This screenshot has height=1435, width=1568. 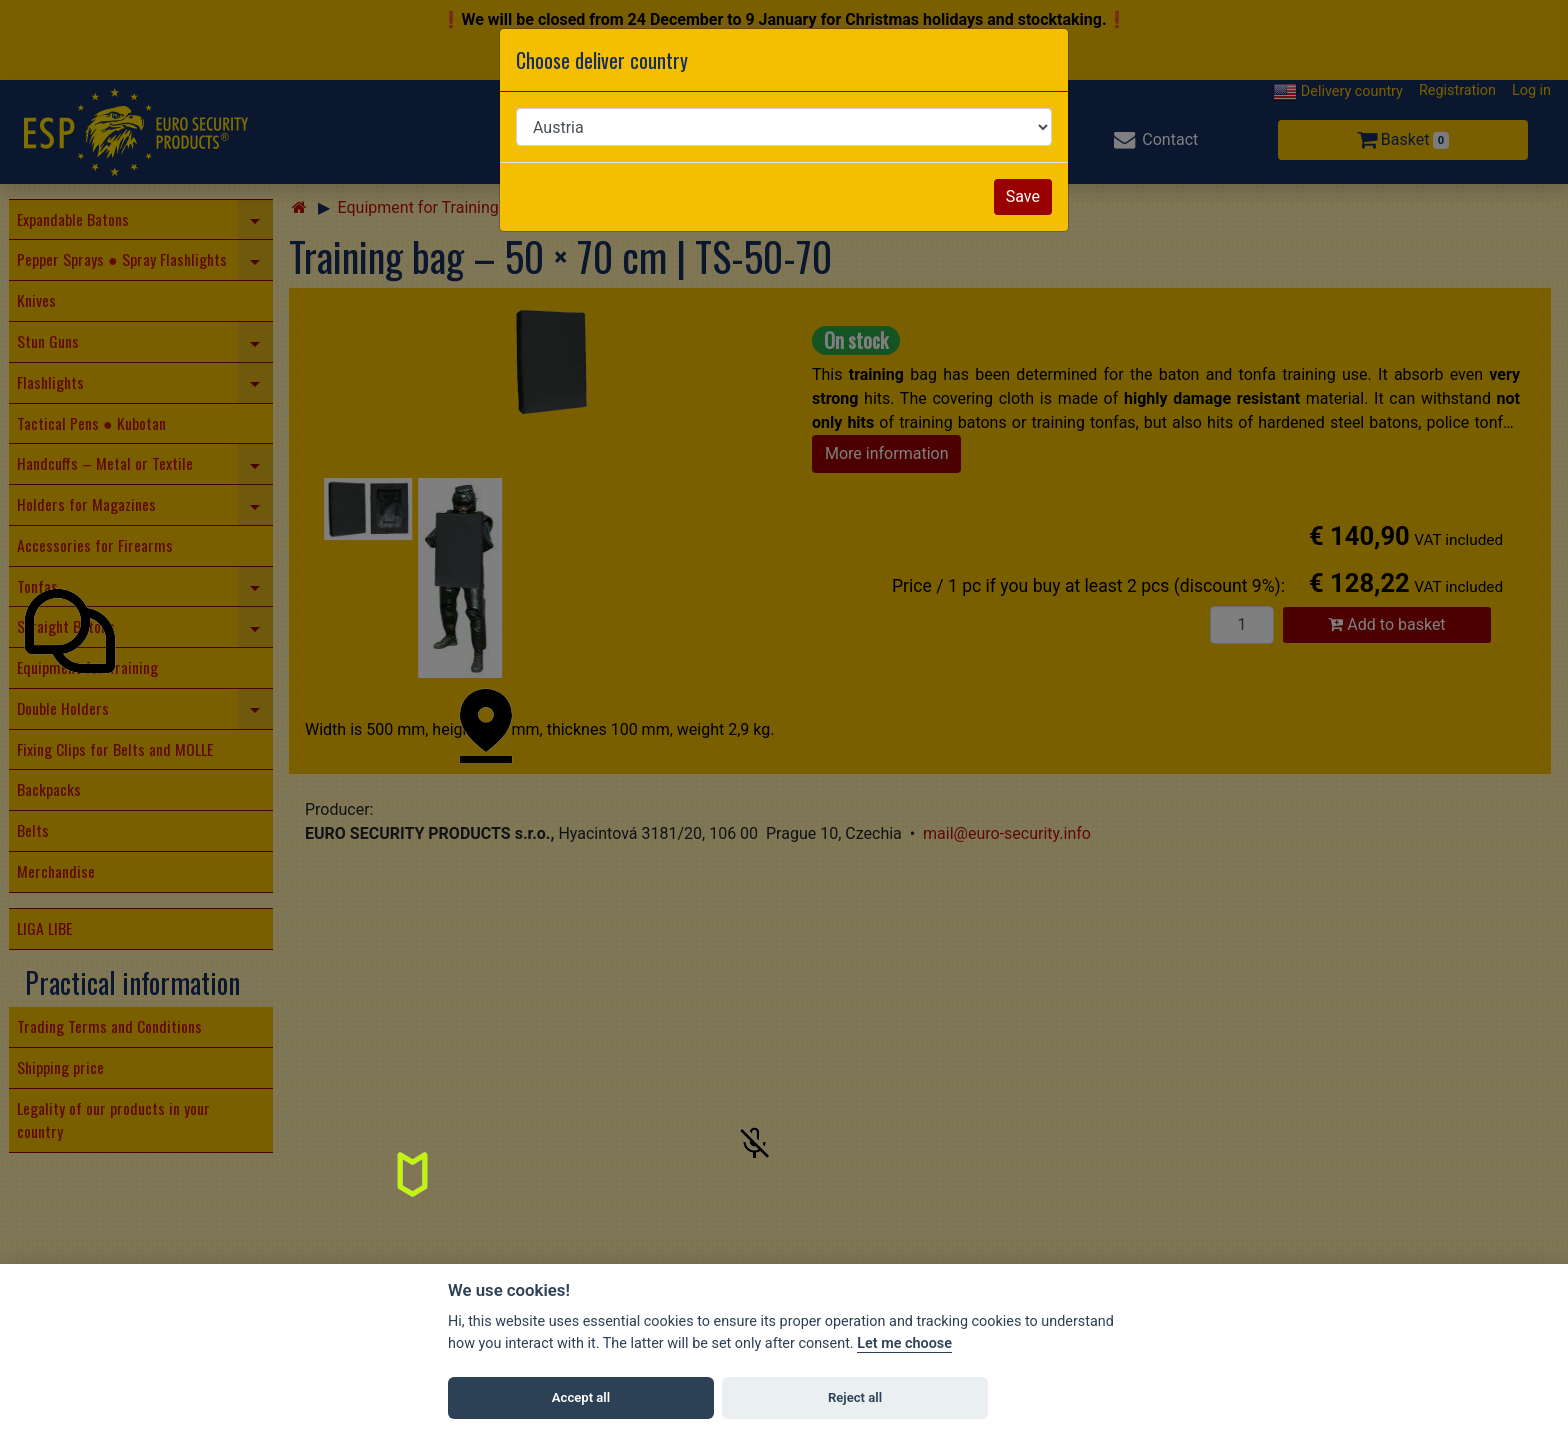 I want to click on mute your microphone, so click(x=754, y=1143).